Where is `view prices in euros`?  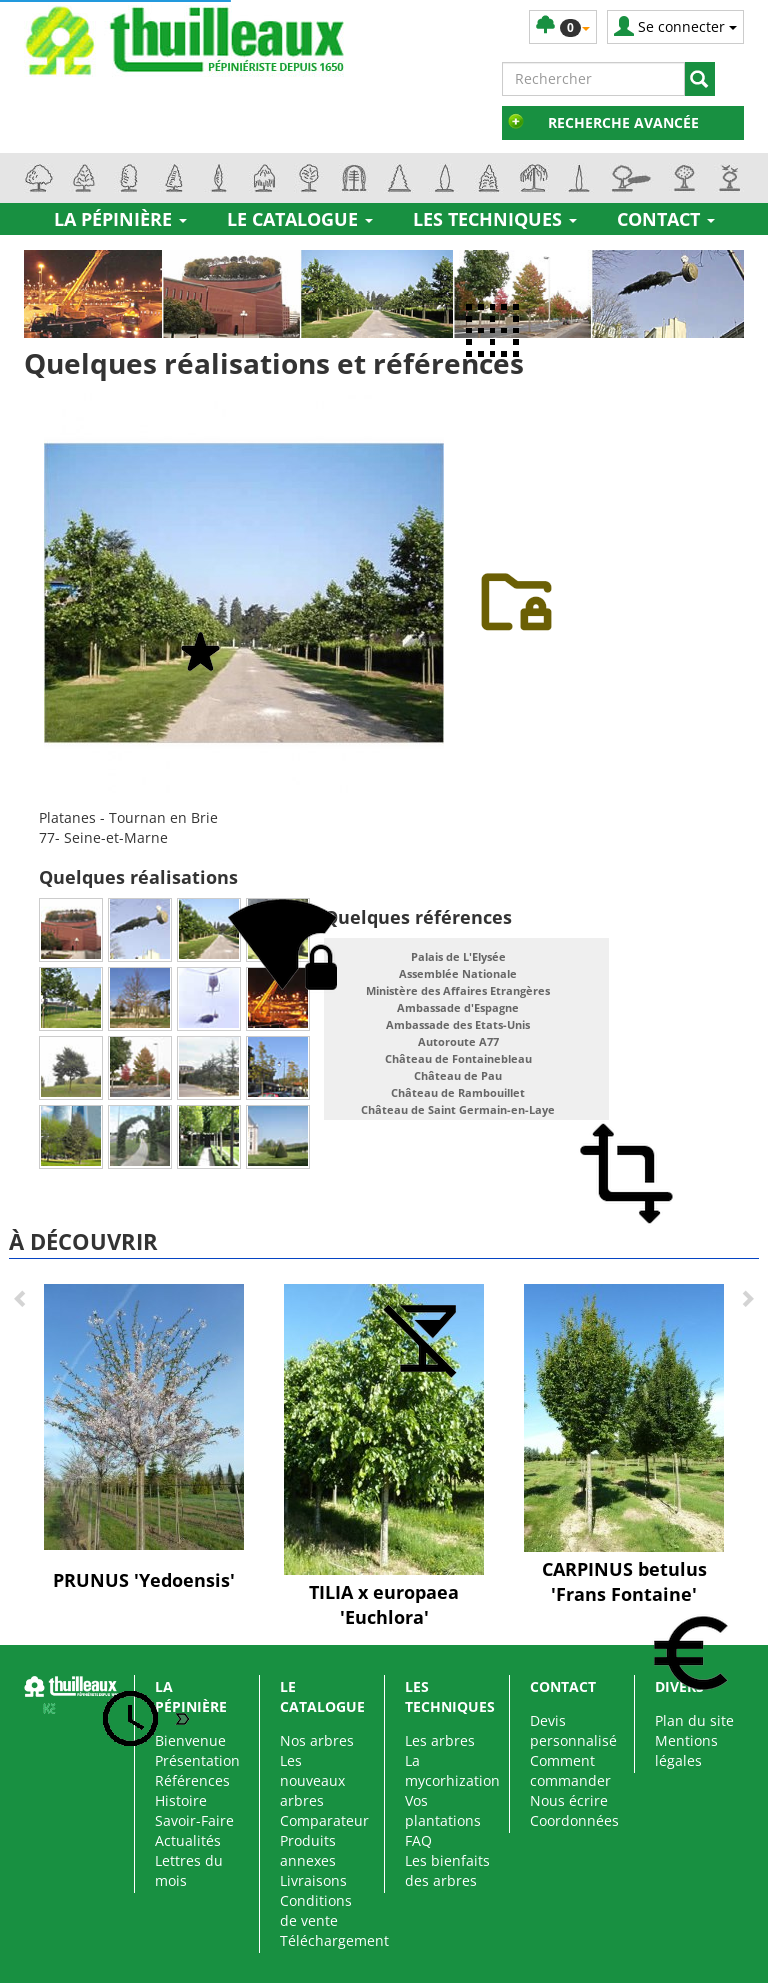 view prices in euros is located at coordinates (691, 1653).